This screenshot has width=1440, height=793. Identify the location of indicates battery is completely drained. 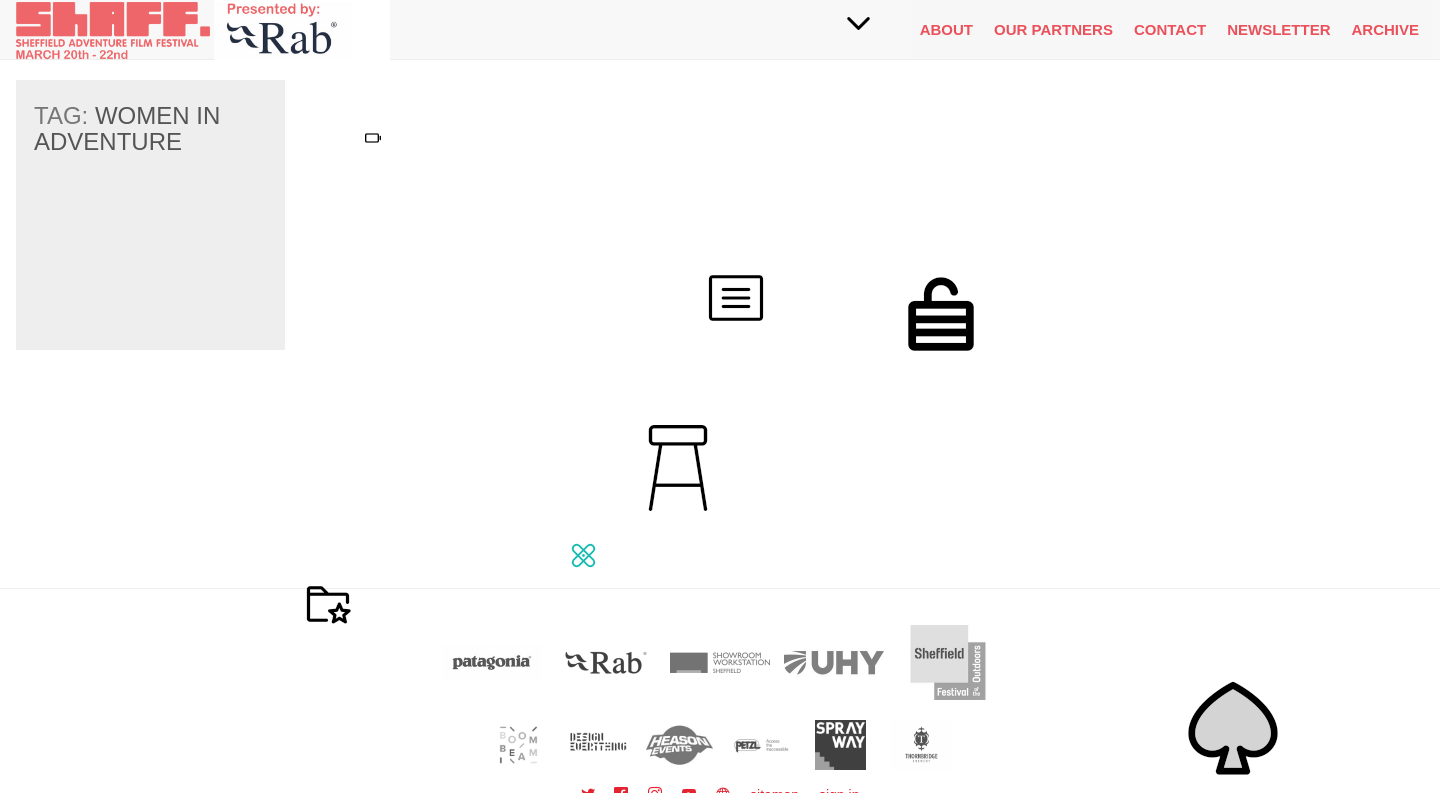
(373, 138).